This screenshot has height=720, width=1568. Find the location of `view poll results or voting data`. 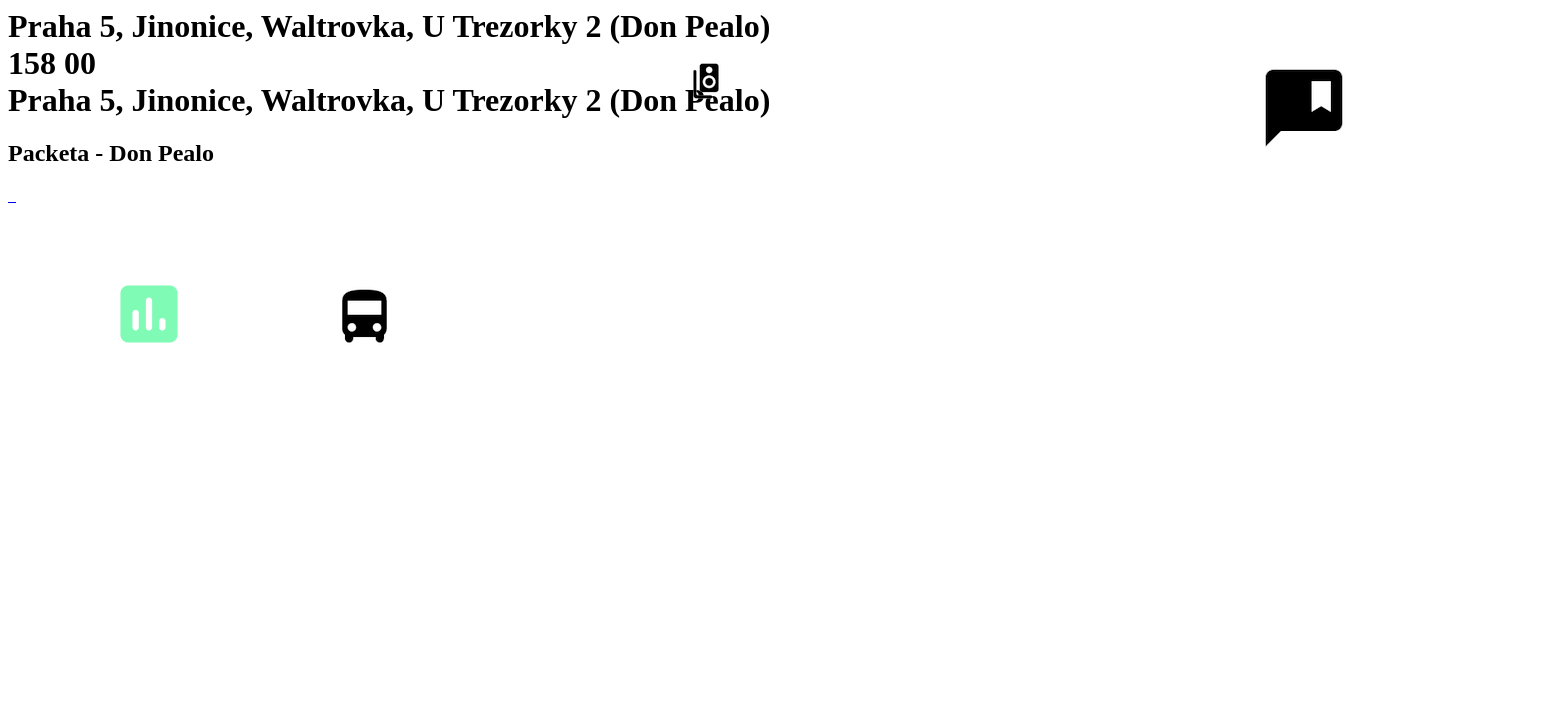

view poll results or voting data is located at coordinates (149, 314).